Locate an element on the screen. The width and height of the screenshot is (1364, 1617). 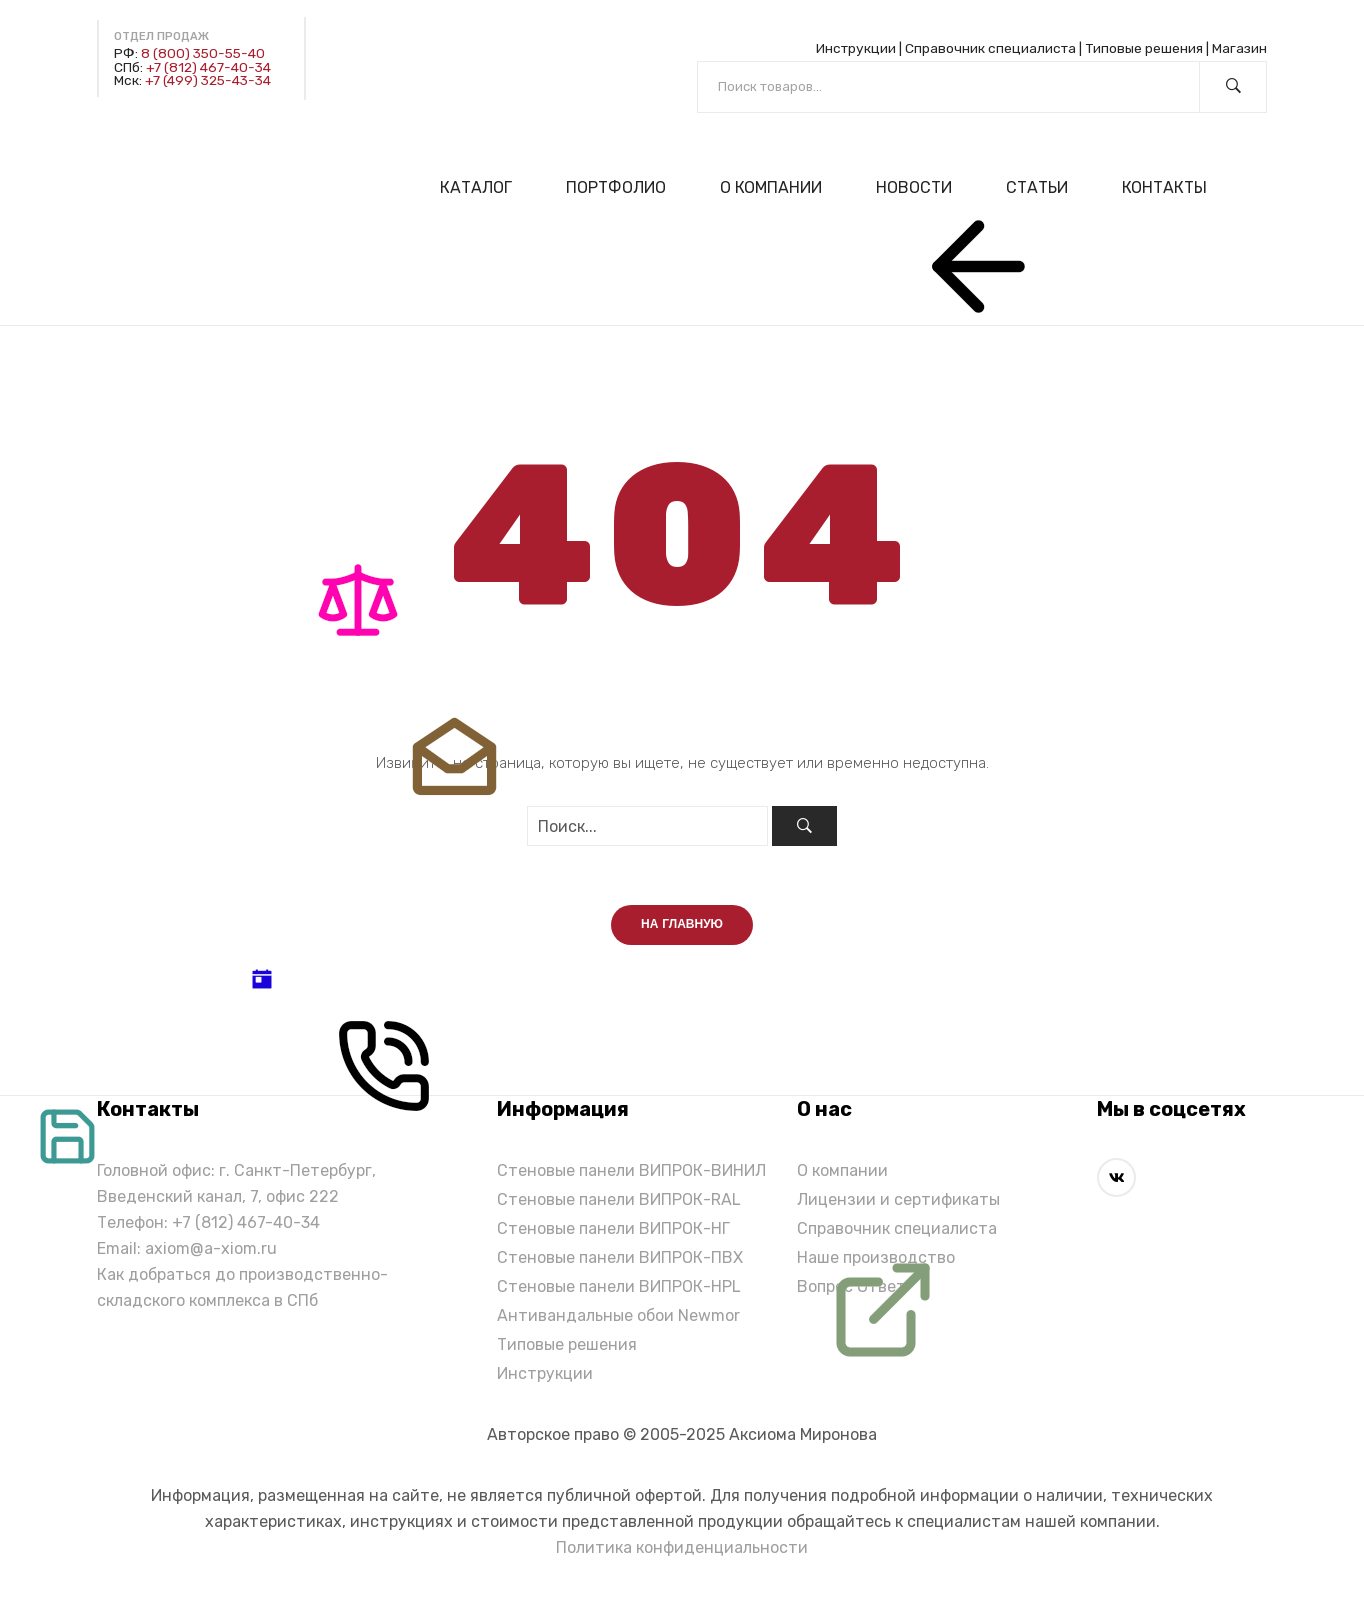
go back to the previous screen is located at coordinates (978, 266).